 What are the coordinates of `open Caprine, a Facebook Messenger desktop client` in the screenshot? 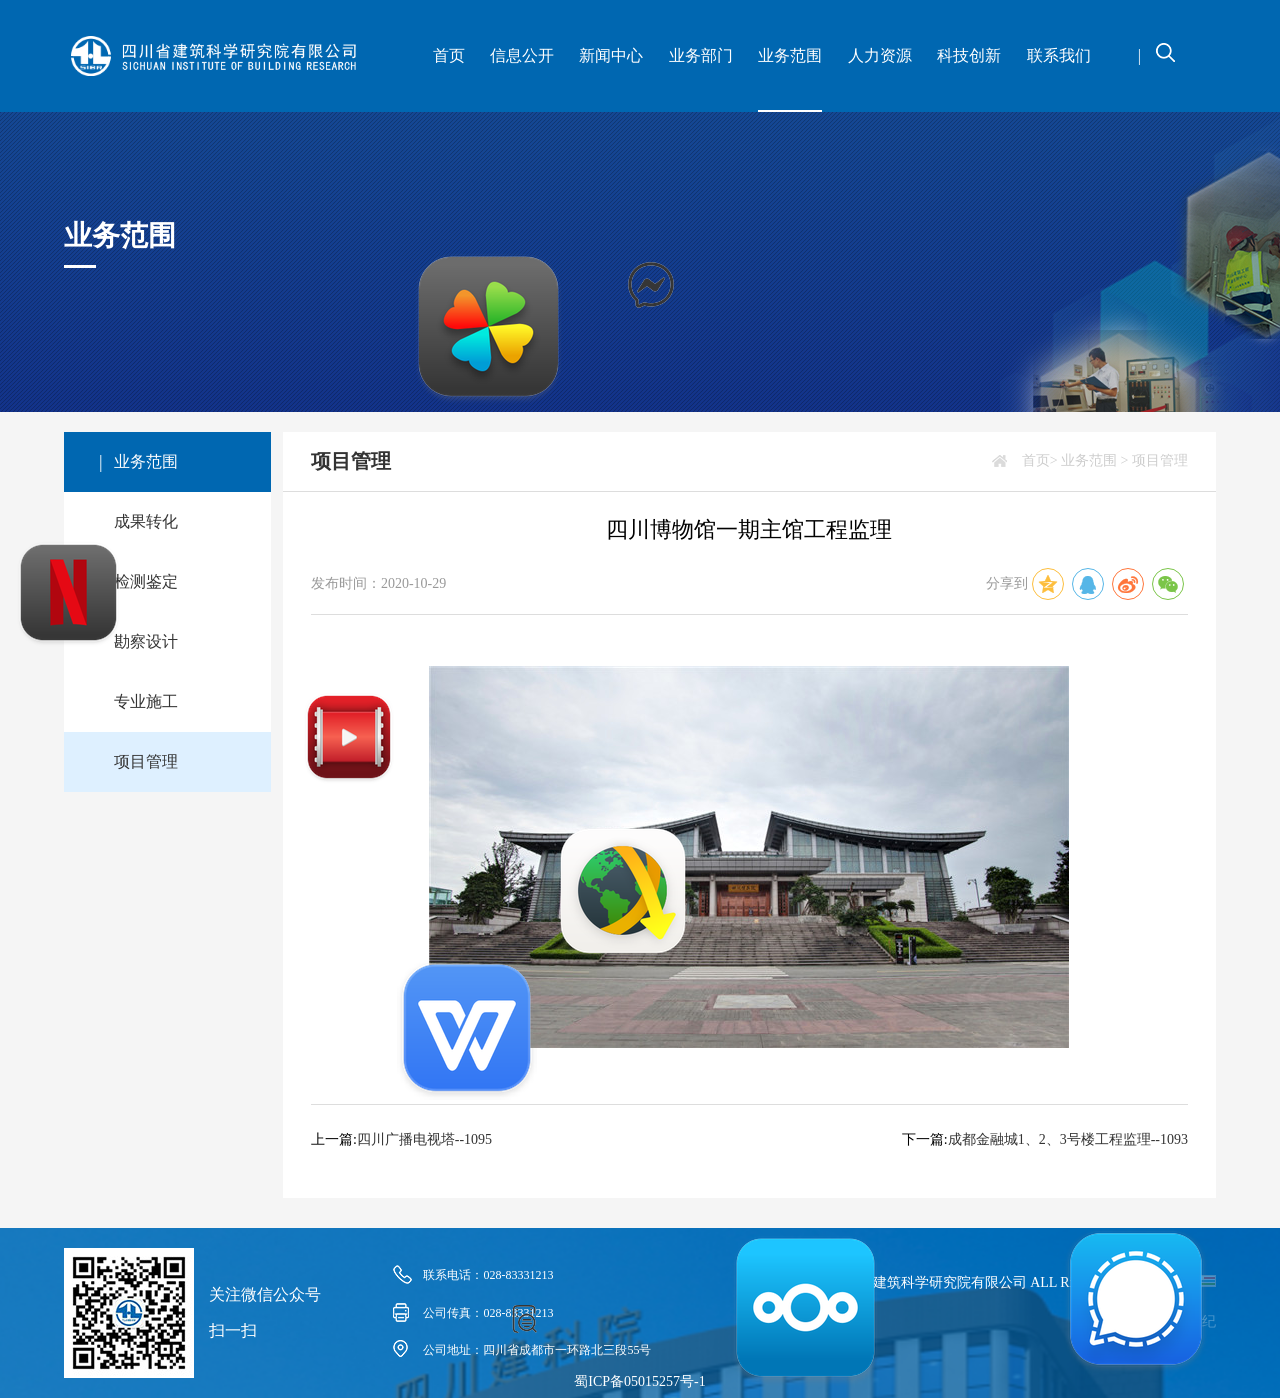 It's located at (651, 285).